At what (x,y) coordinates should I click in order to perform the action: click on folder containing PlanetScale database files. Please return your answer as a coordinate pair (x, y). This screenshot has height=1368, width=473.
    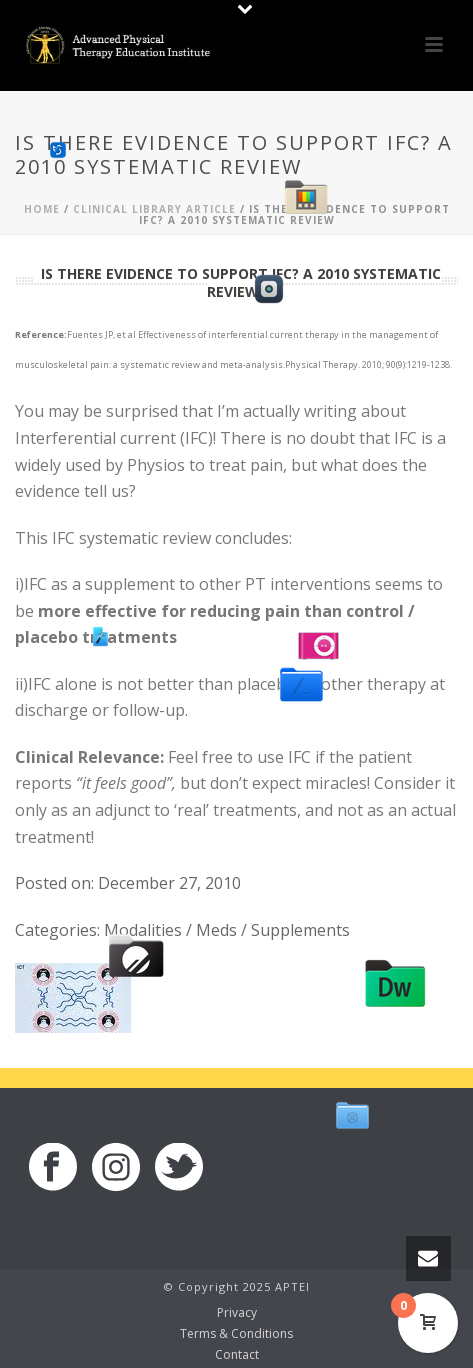
    Looking at the image, I should click on (136, 957).